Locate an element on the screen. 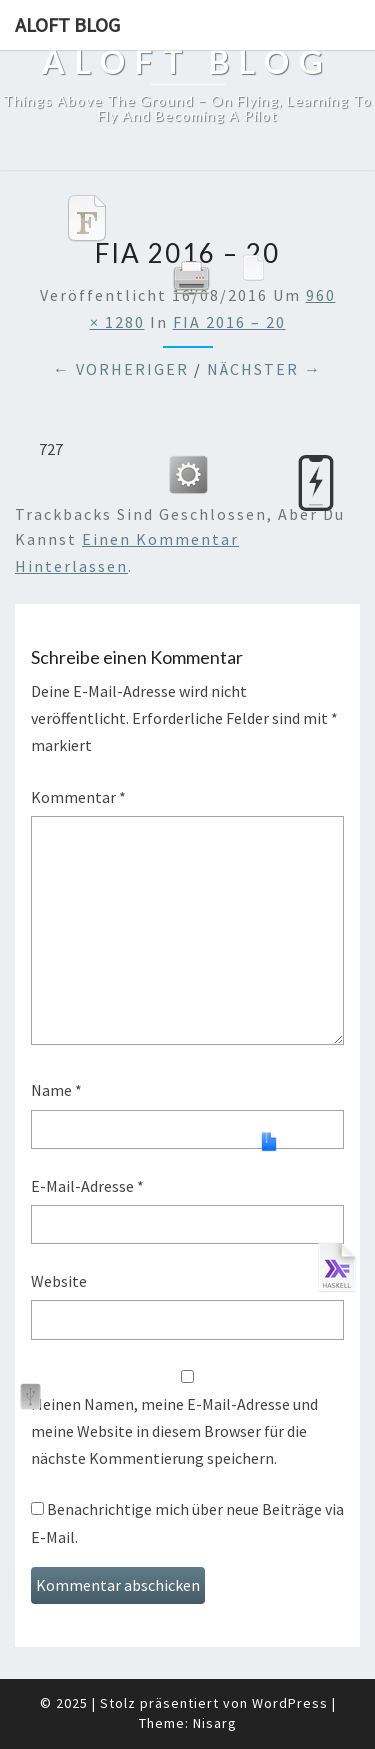 This screenshot has width=375, height=1749. a fortran source code file is located at coordinates (87, 218).